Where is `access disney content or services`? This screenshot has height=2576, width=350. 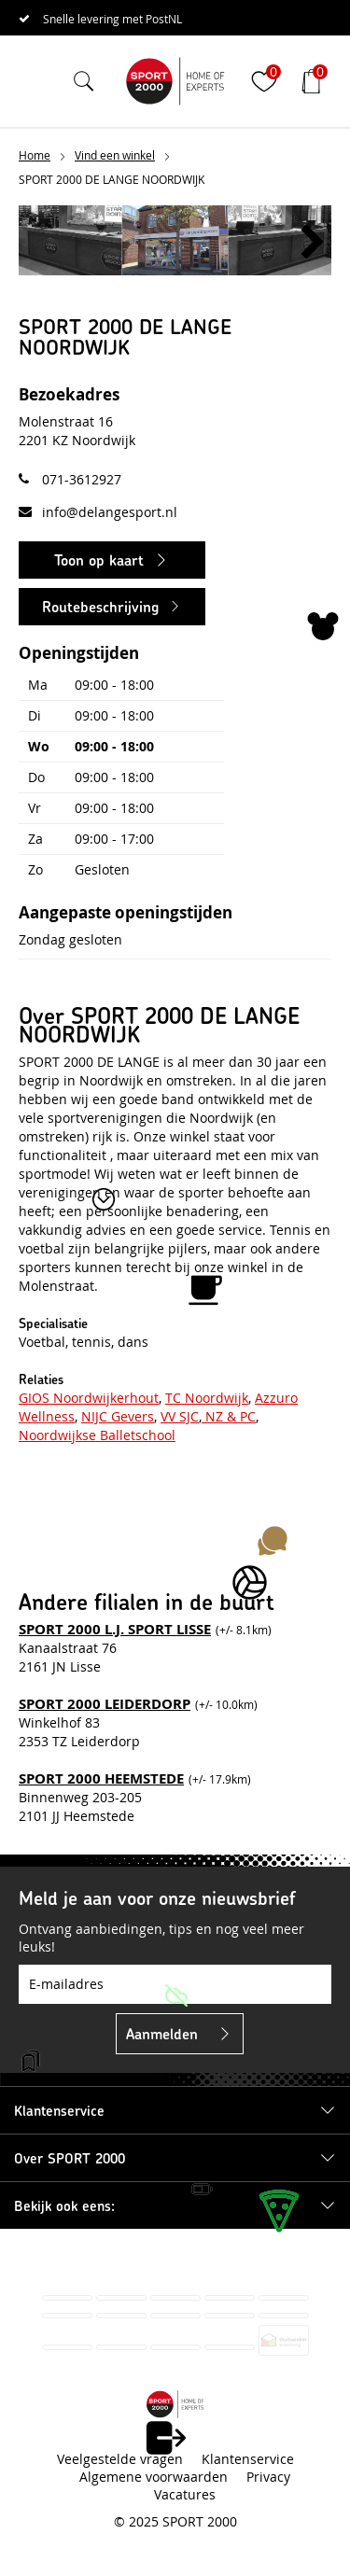 access disney content or services is located at coordinates (323, 626).